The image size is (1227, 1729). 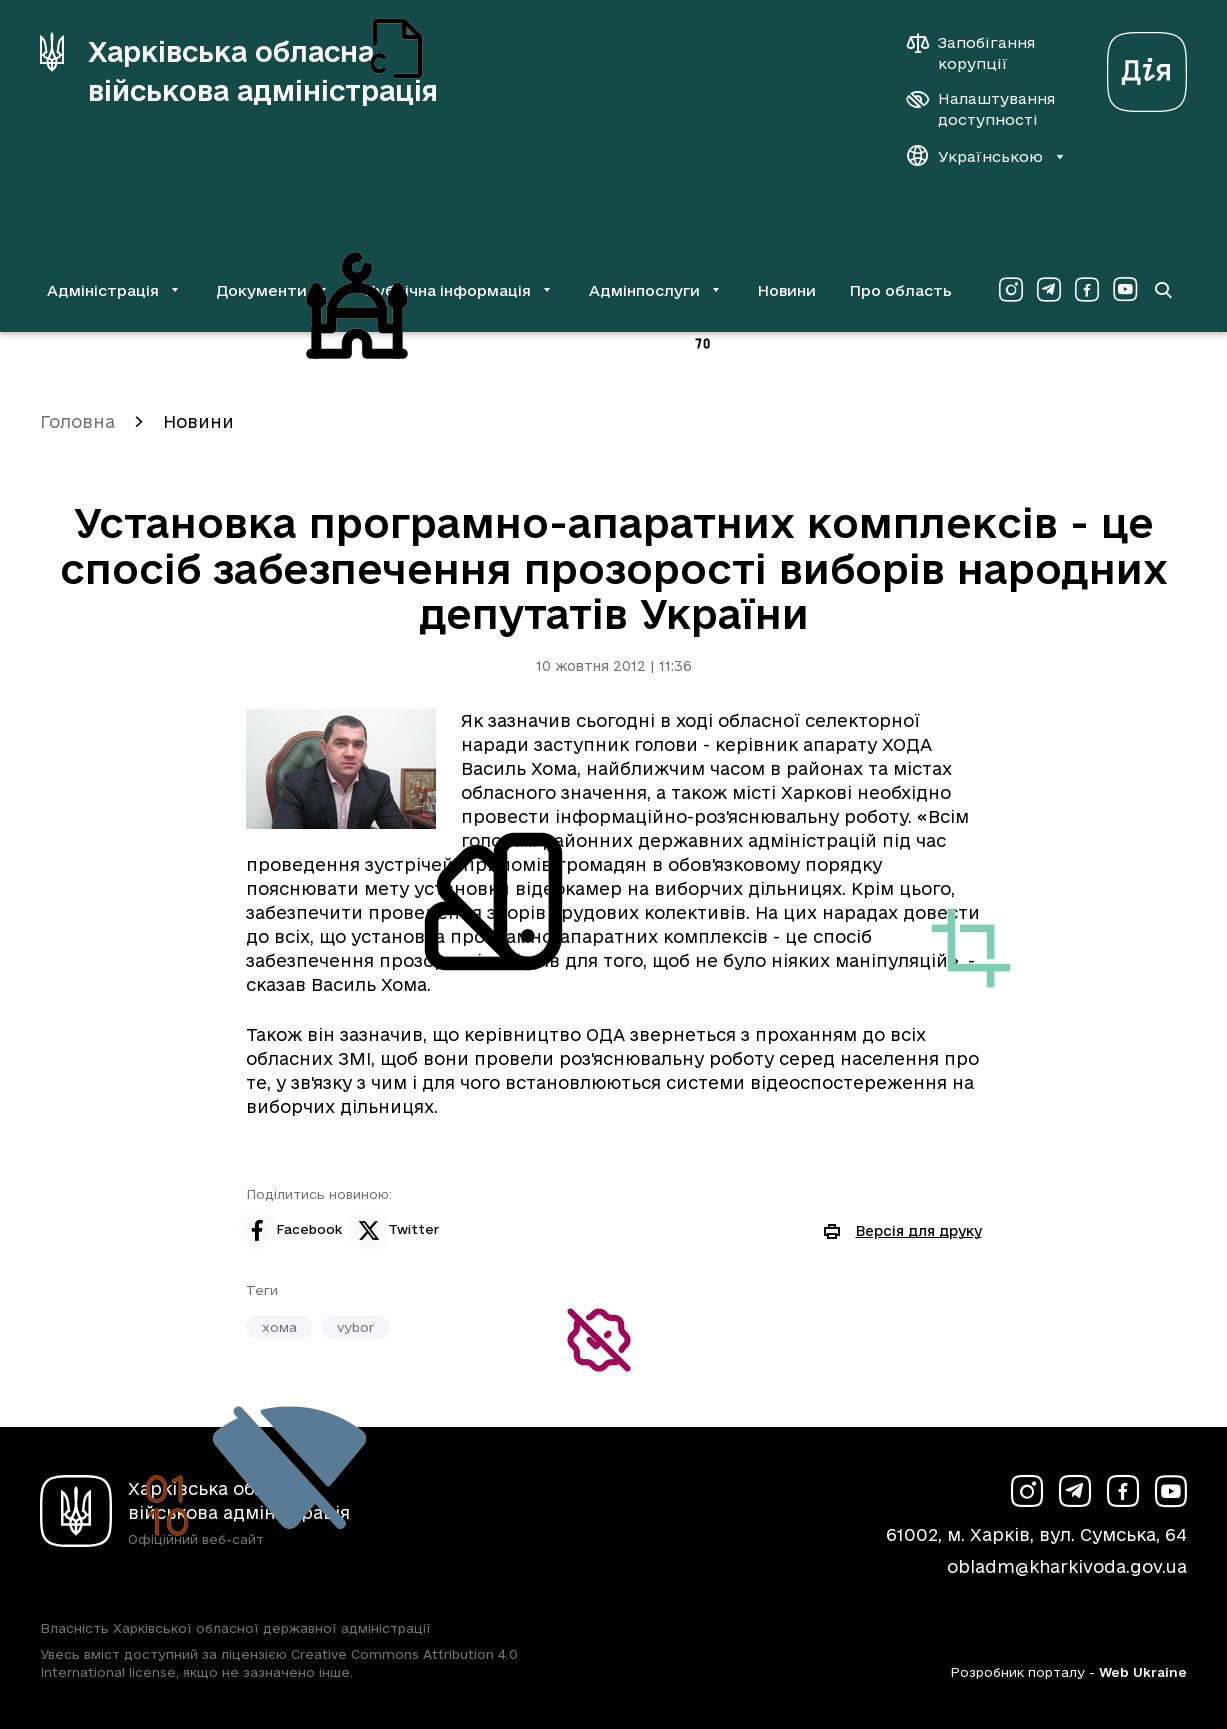 I want to click on view or access binary/code data, so click(x=166, y=1505).